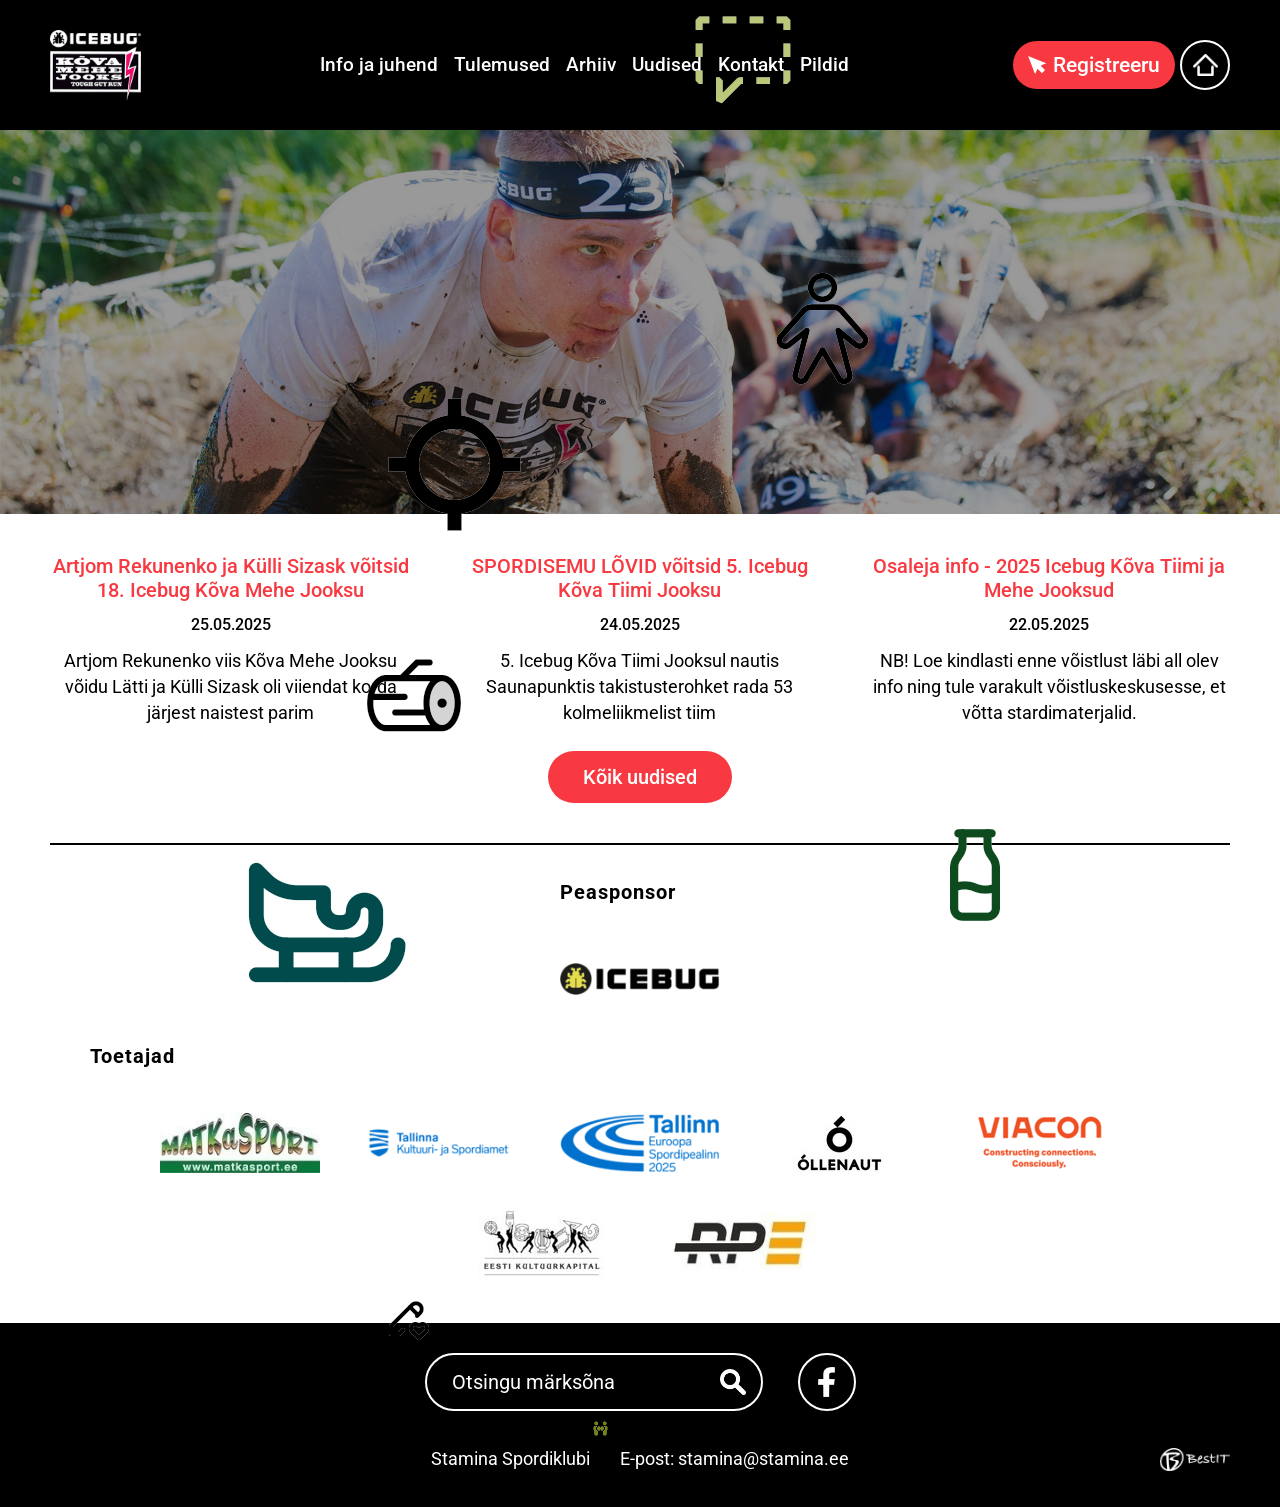 The height and width of the screenshot is (1507, 1280). I want to click on view activity log or history, so click(414, 700).